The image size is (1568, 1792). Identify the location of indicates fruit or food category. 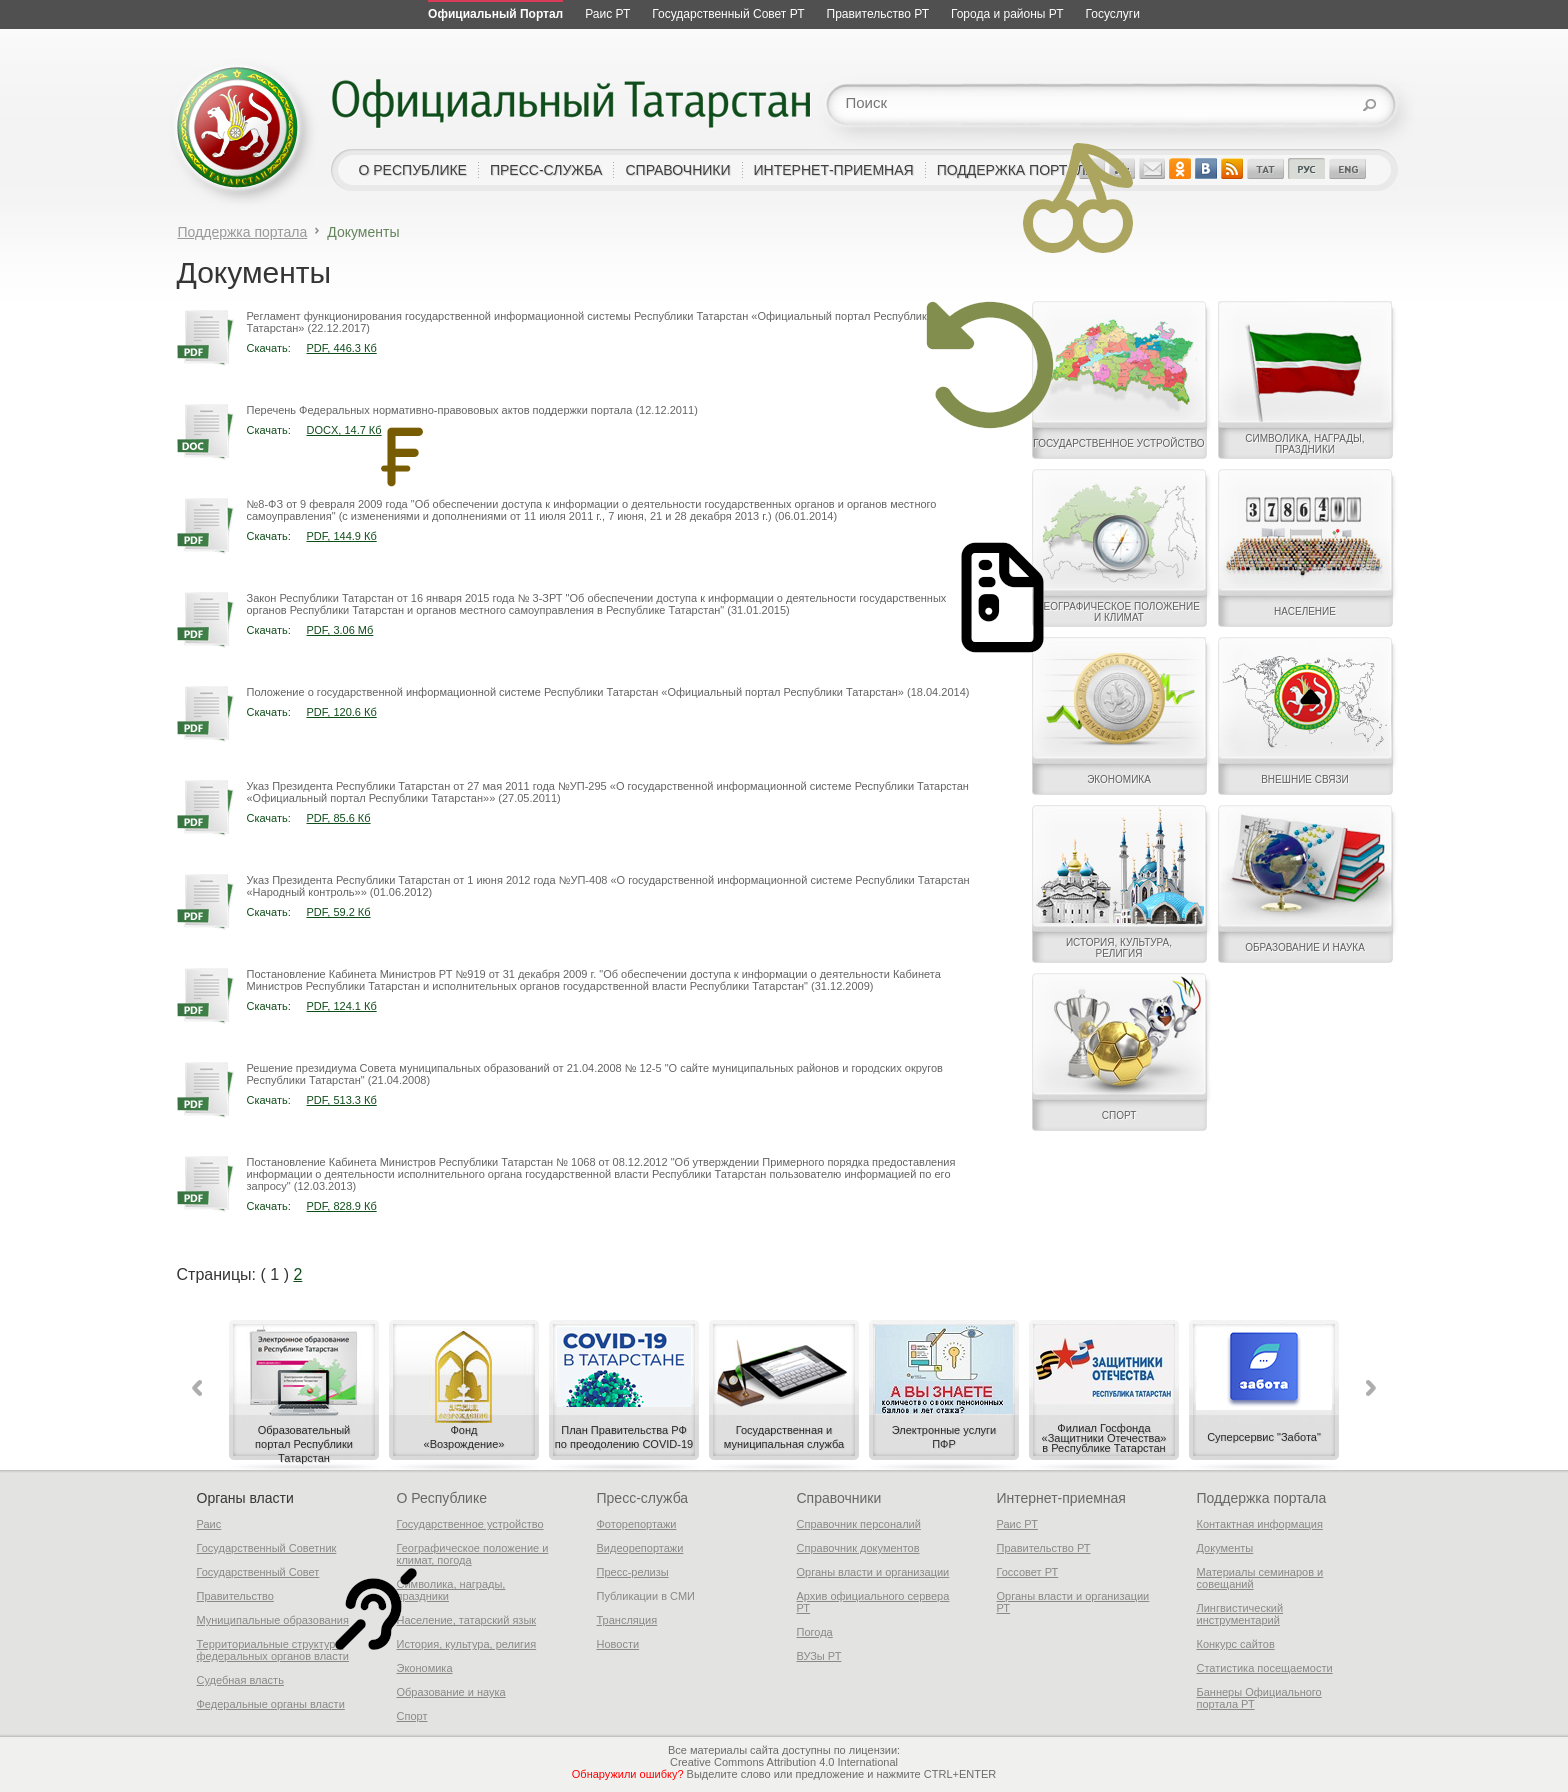
(1078, 198).